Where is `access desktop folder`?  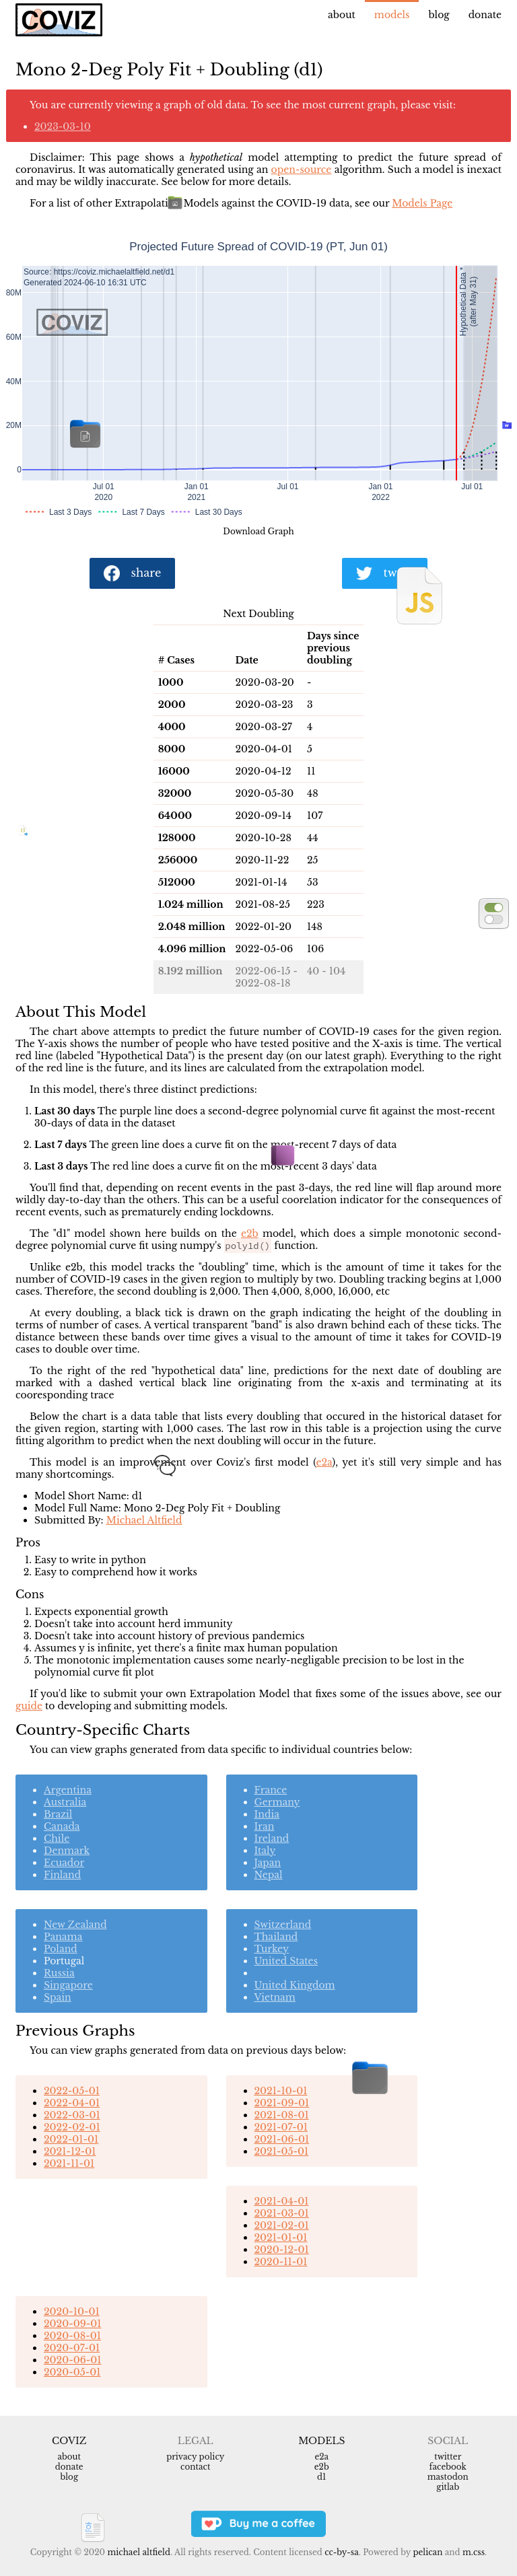 access desktop folder is located at coordinates (283, 1155).